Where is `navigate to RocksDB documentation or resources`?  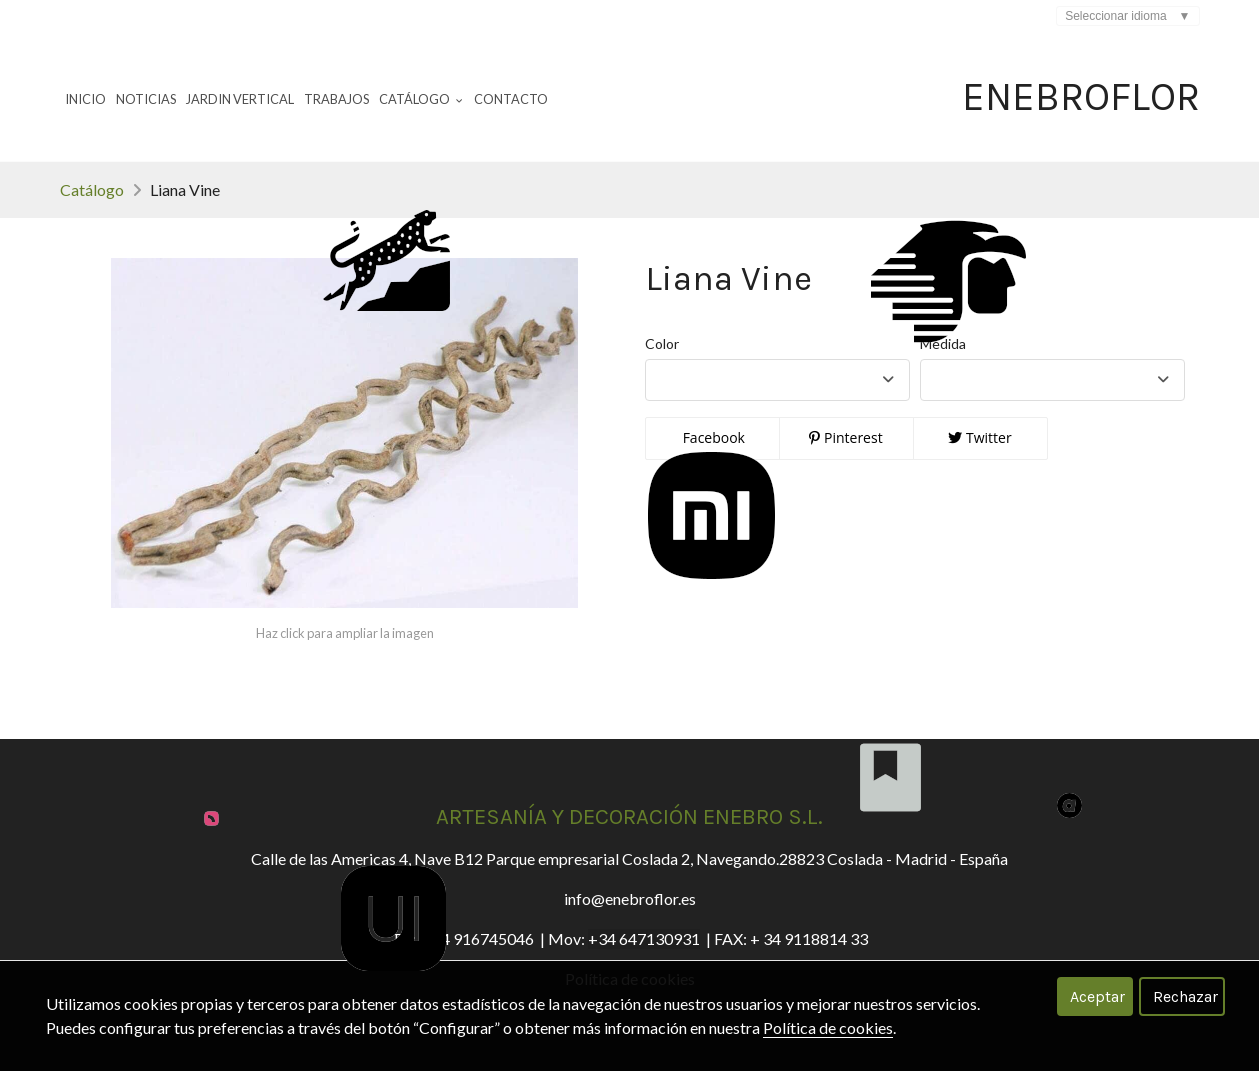 navigate to RocksDB documentation or resources is located at coordinates (386, 260).